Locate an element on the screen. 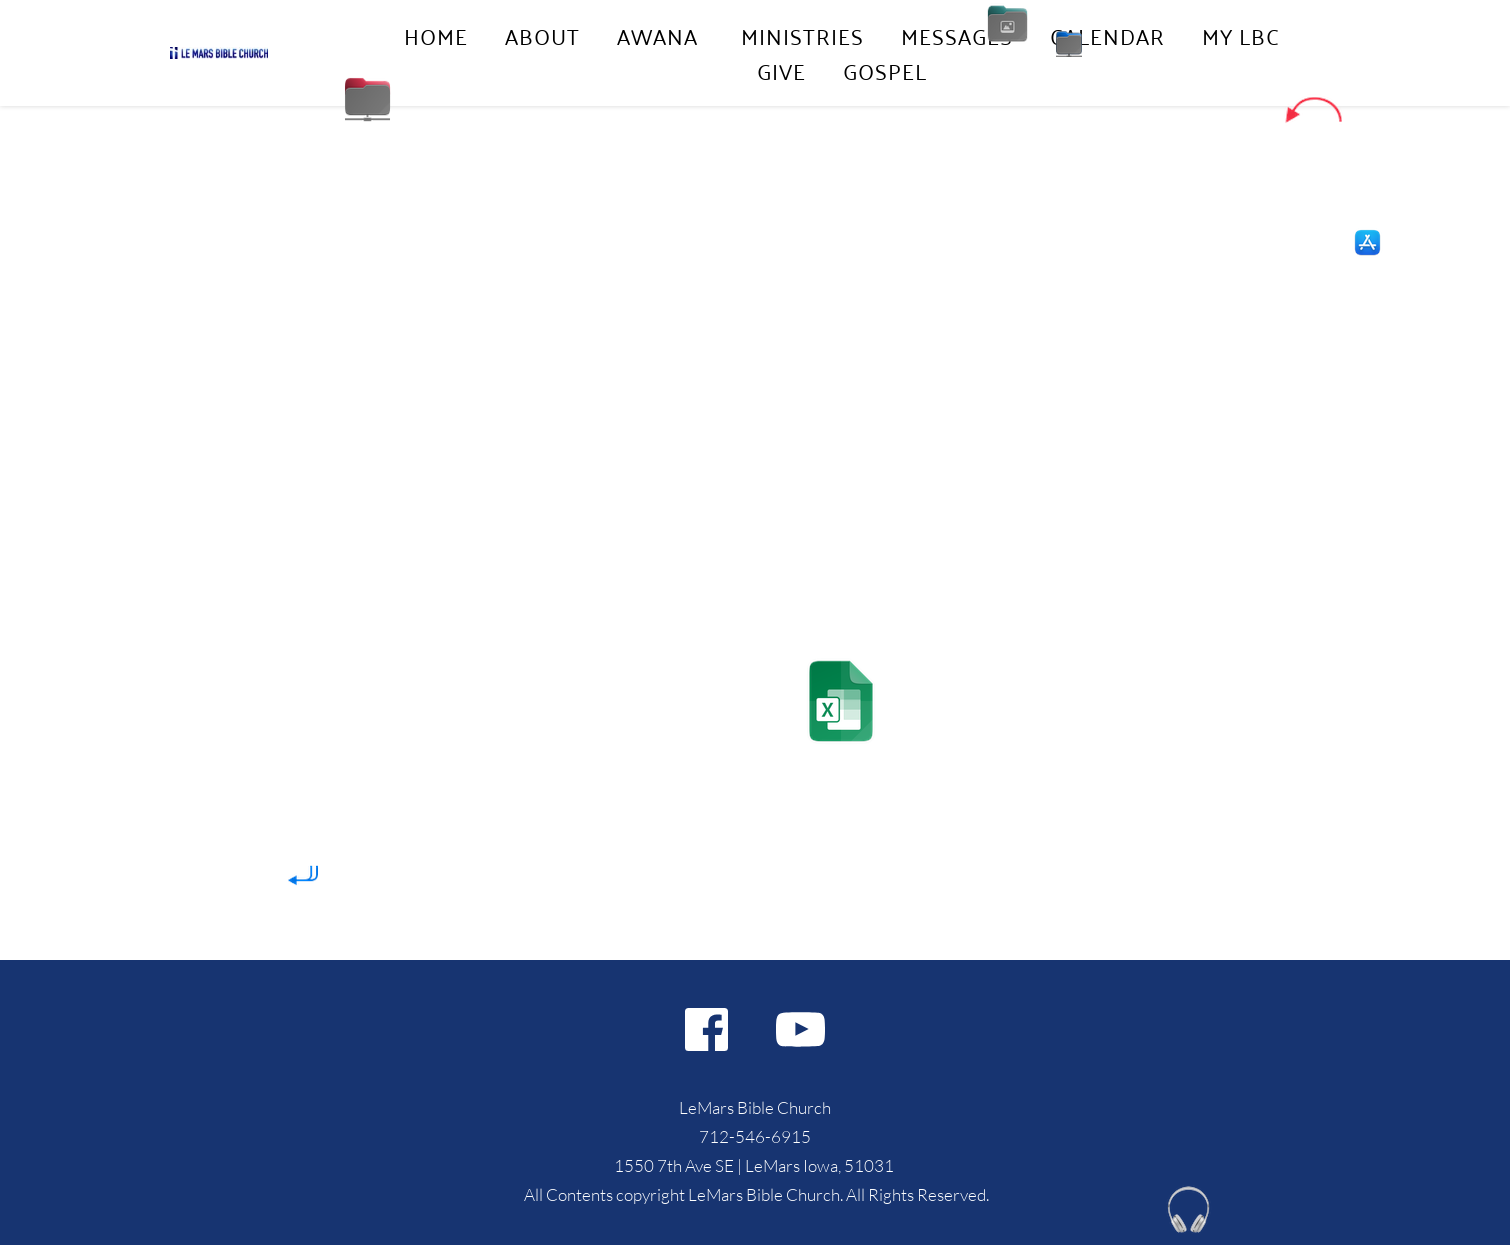  reply to all recipients of an email is located at coordinates (302, 873).